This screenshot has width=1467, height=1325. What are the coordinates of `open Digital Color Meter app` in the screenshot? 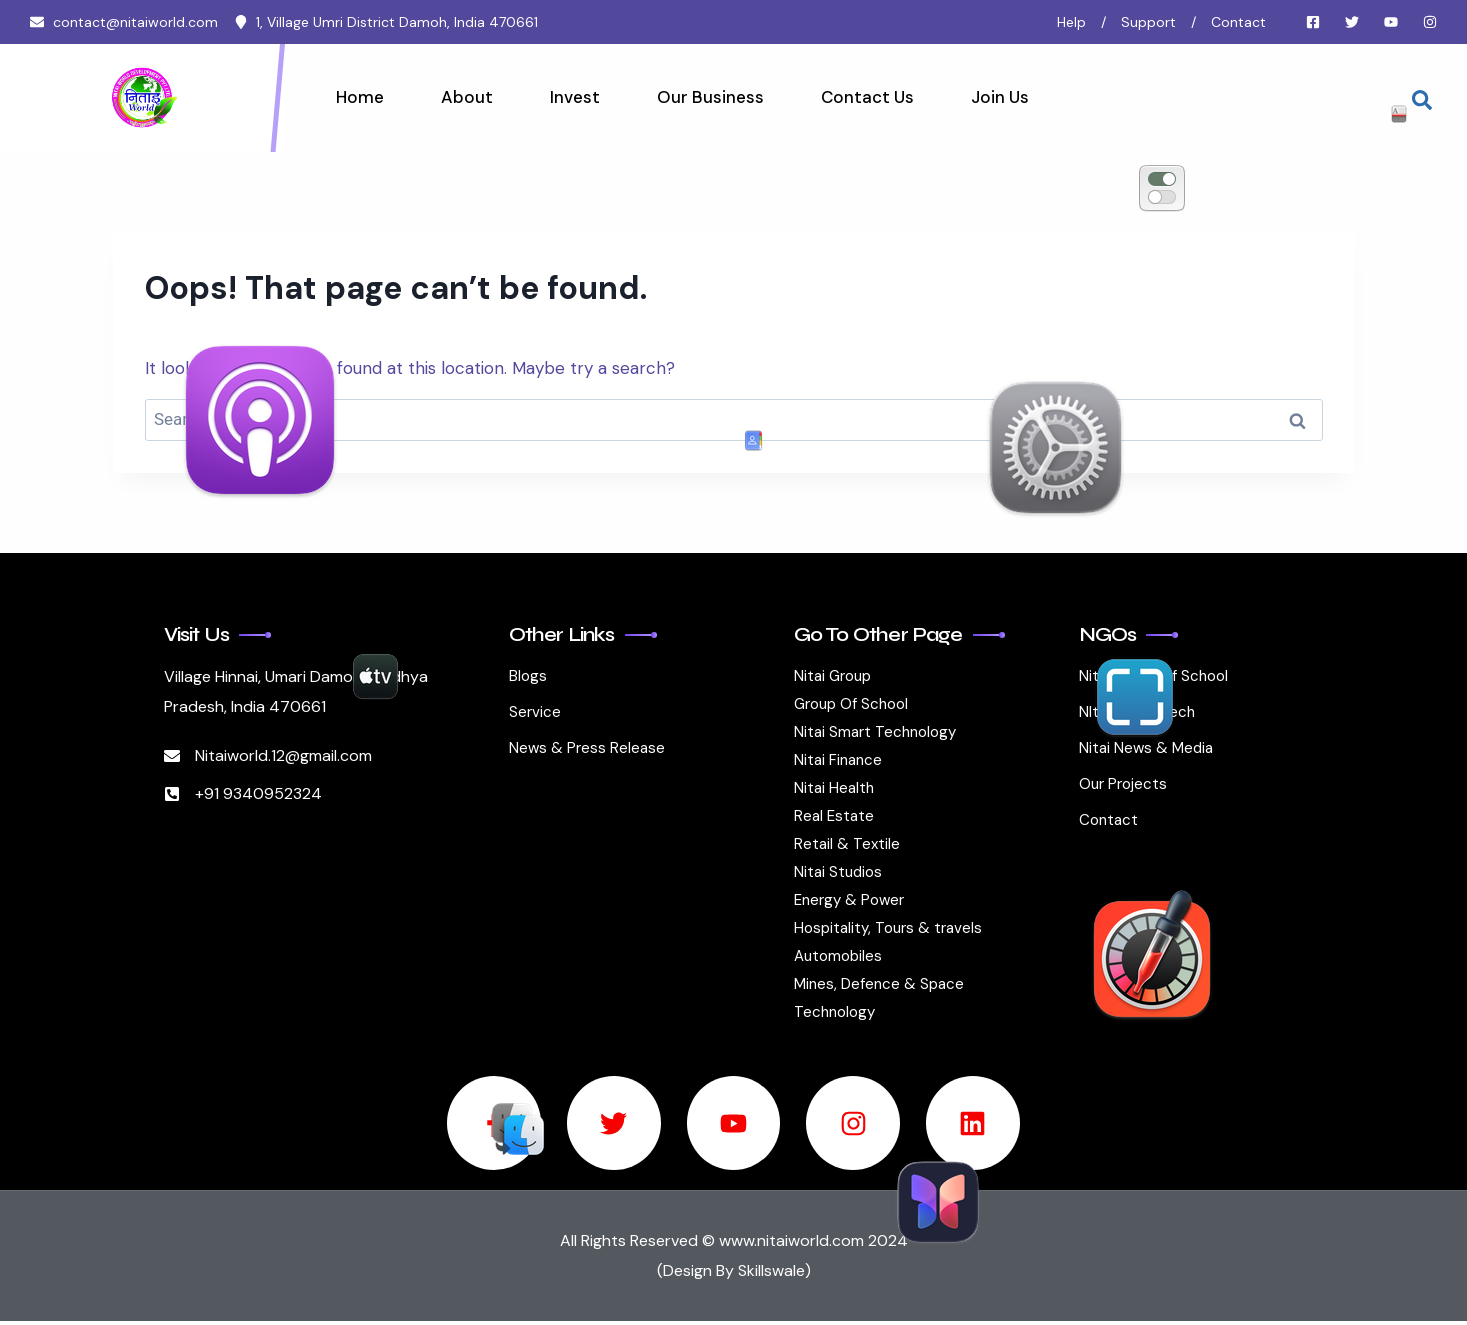 It's located at (1152, 959).